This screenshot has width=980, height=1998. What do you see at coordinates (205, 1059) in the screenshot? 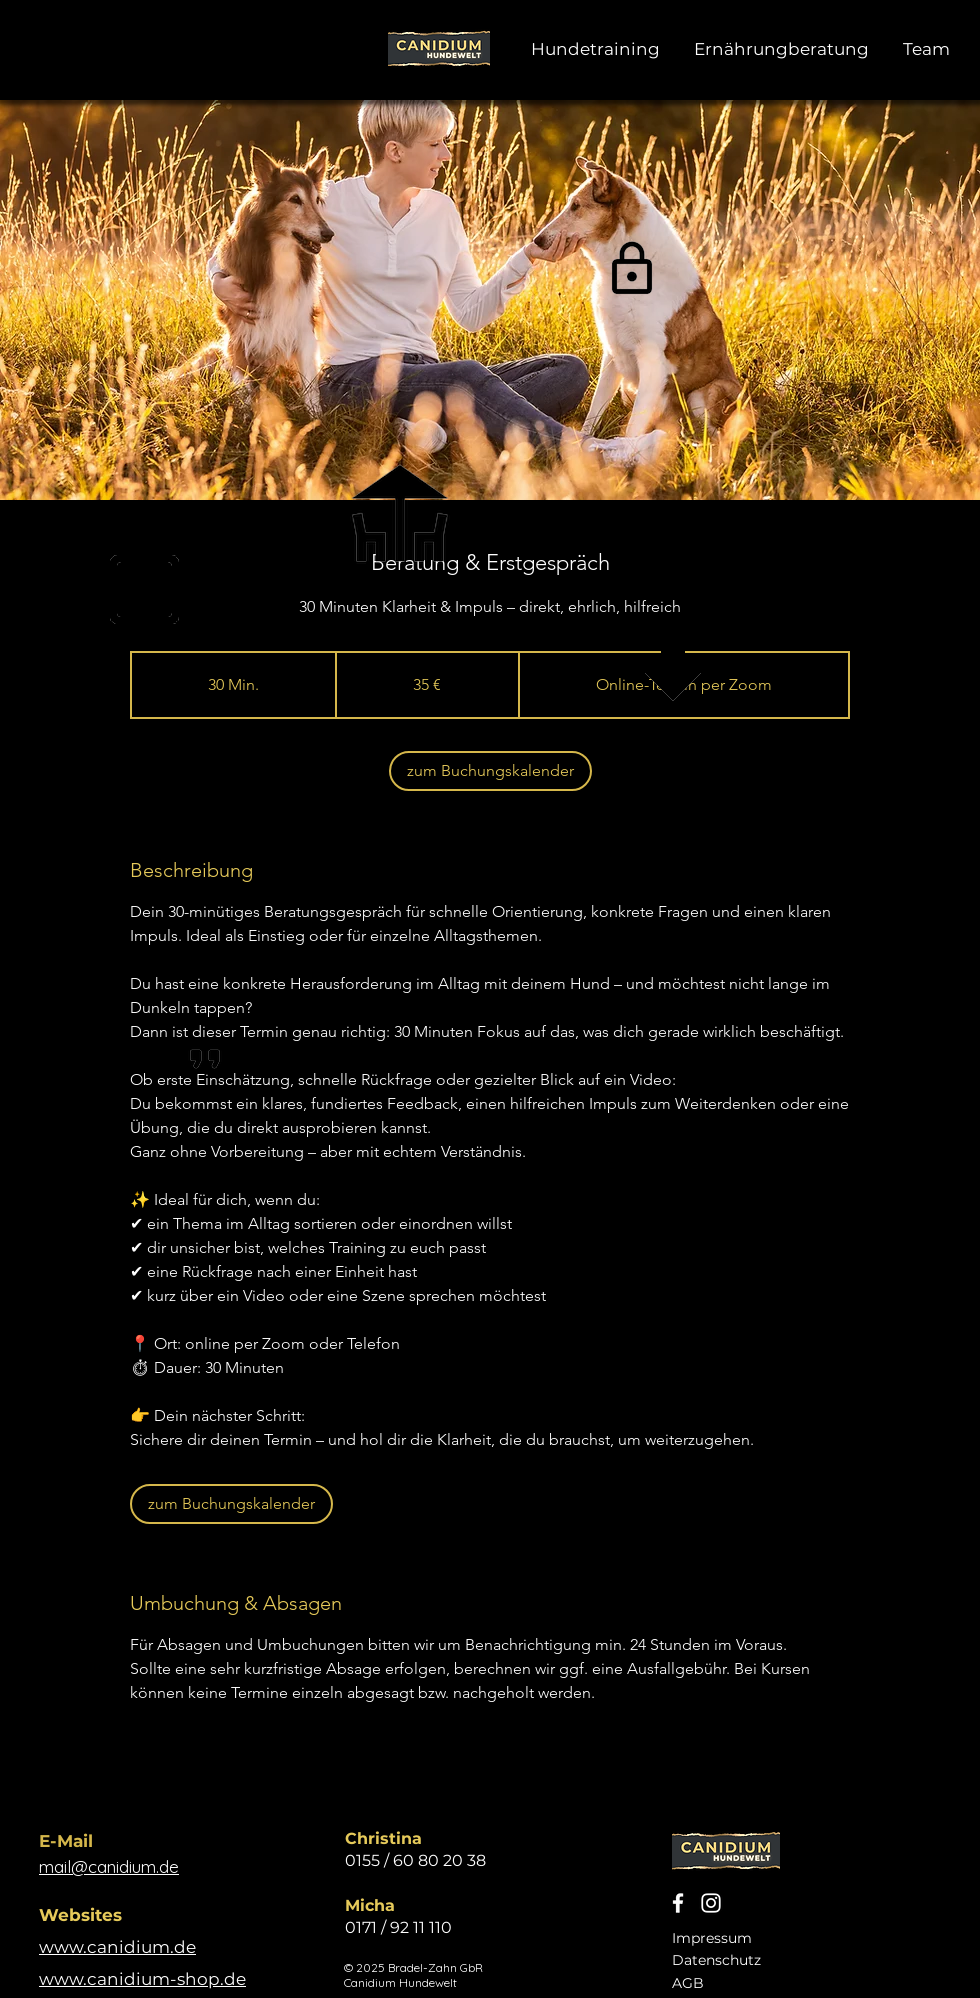
I see `insert a block quote` at bounding box center [205, 1059].